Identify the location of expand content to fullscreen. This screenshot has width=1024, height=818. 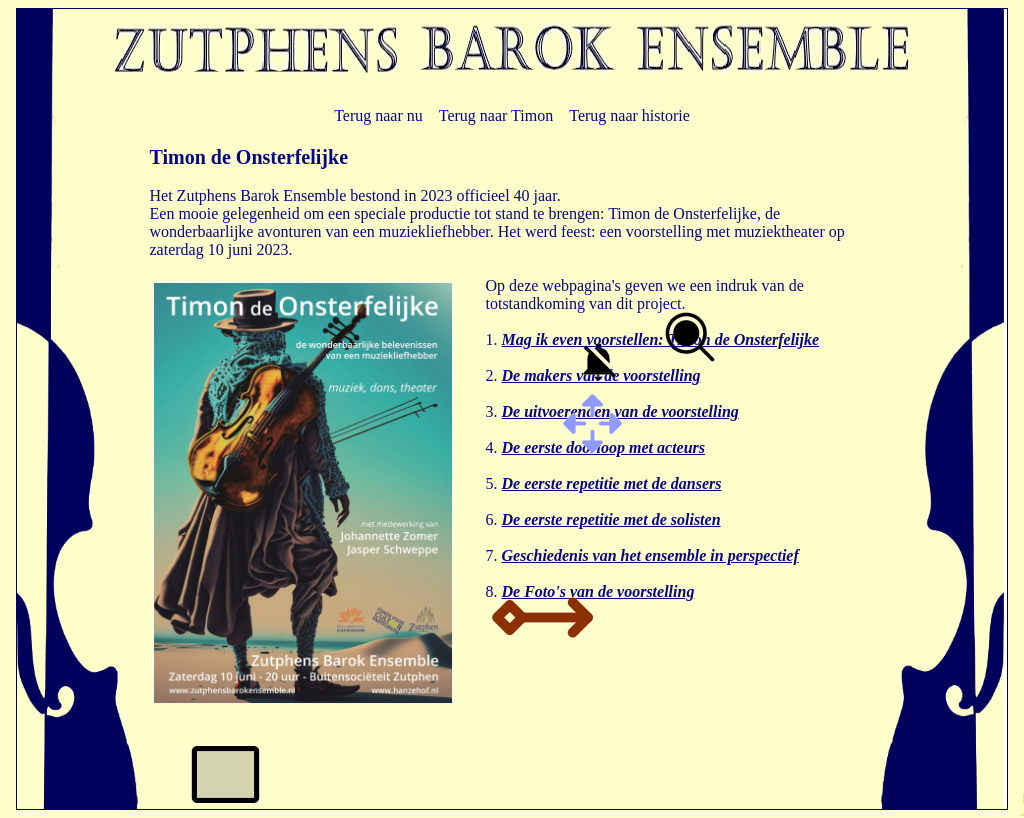
(592, 423).